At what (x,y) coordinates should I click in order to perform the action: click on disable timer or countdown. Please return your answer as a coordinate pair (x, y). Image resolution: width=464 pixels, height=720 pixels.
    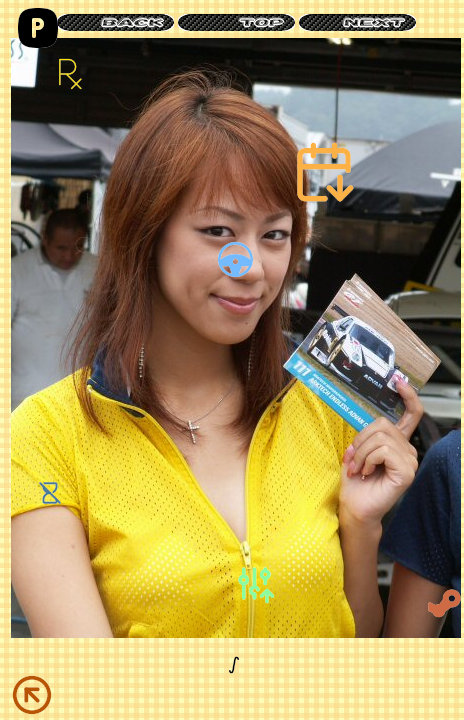
    Looking at the image, I should click on (50, 493).